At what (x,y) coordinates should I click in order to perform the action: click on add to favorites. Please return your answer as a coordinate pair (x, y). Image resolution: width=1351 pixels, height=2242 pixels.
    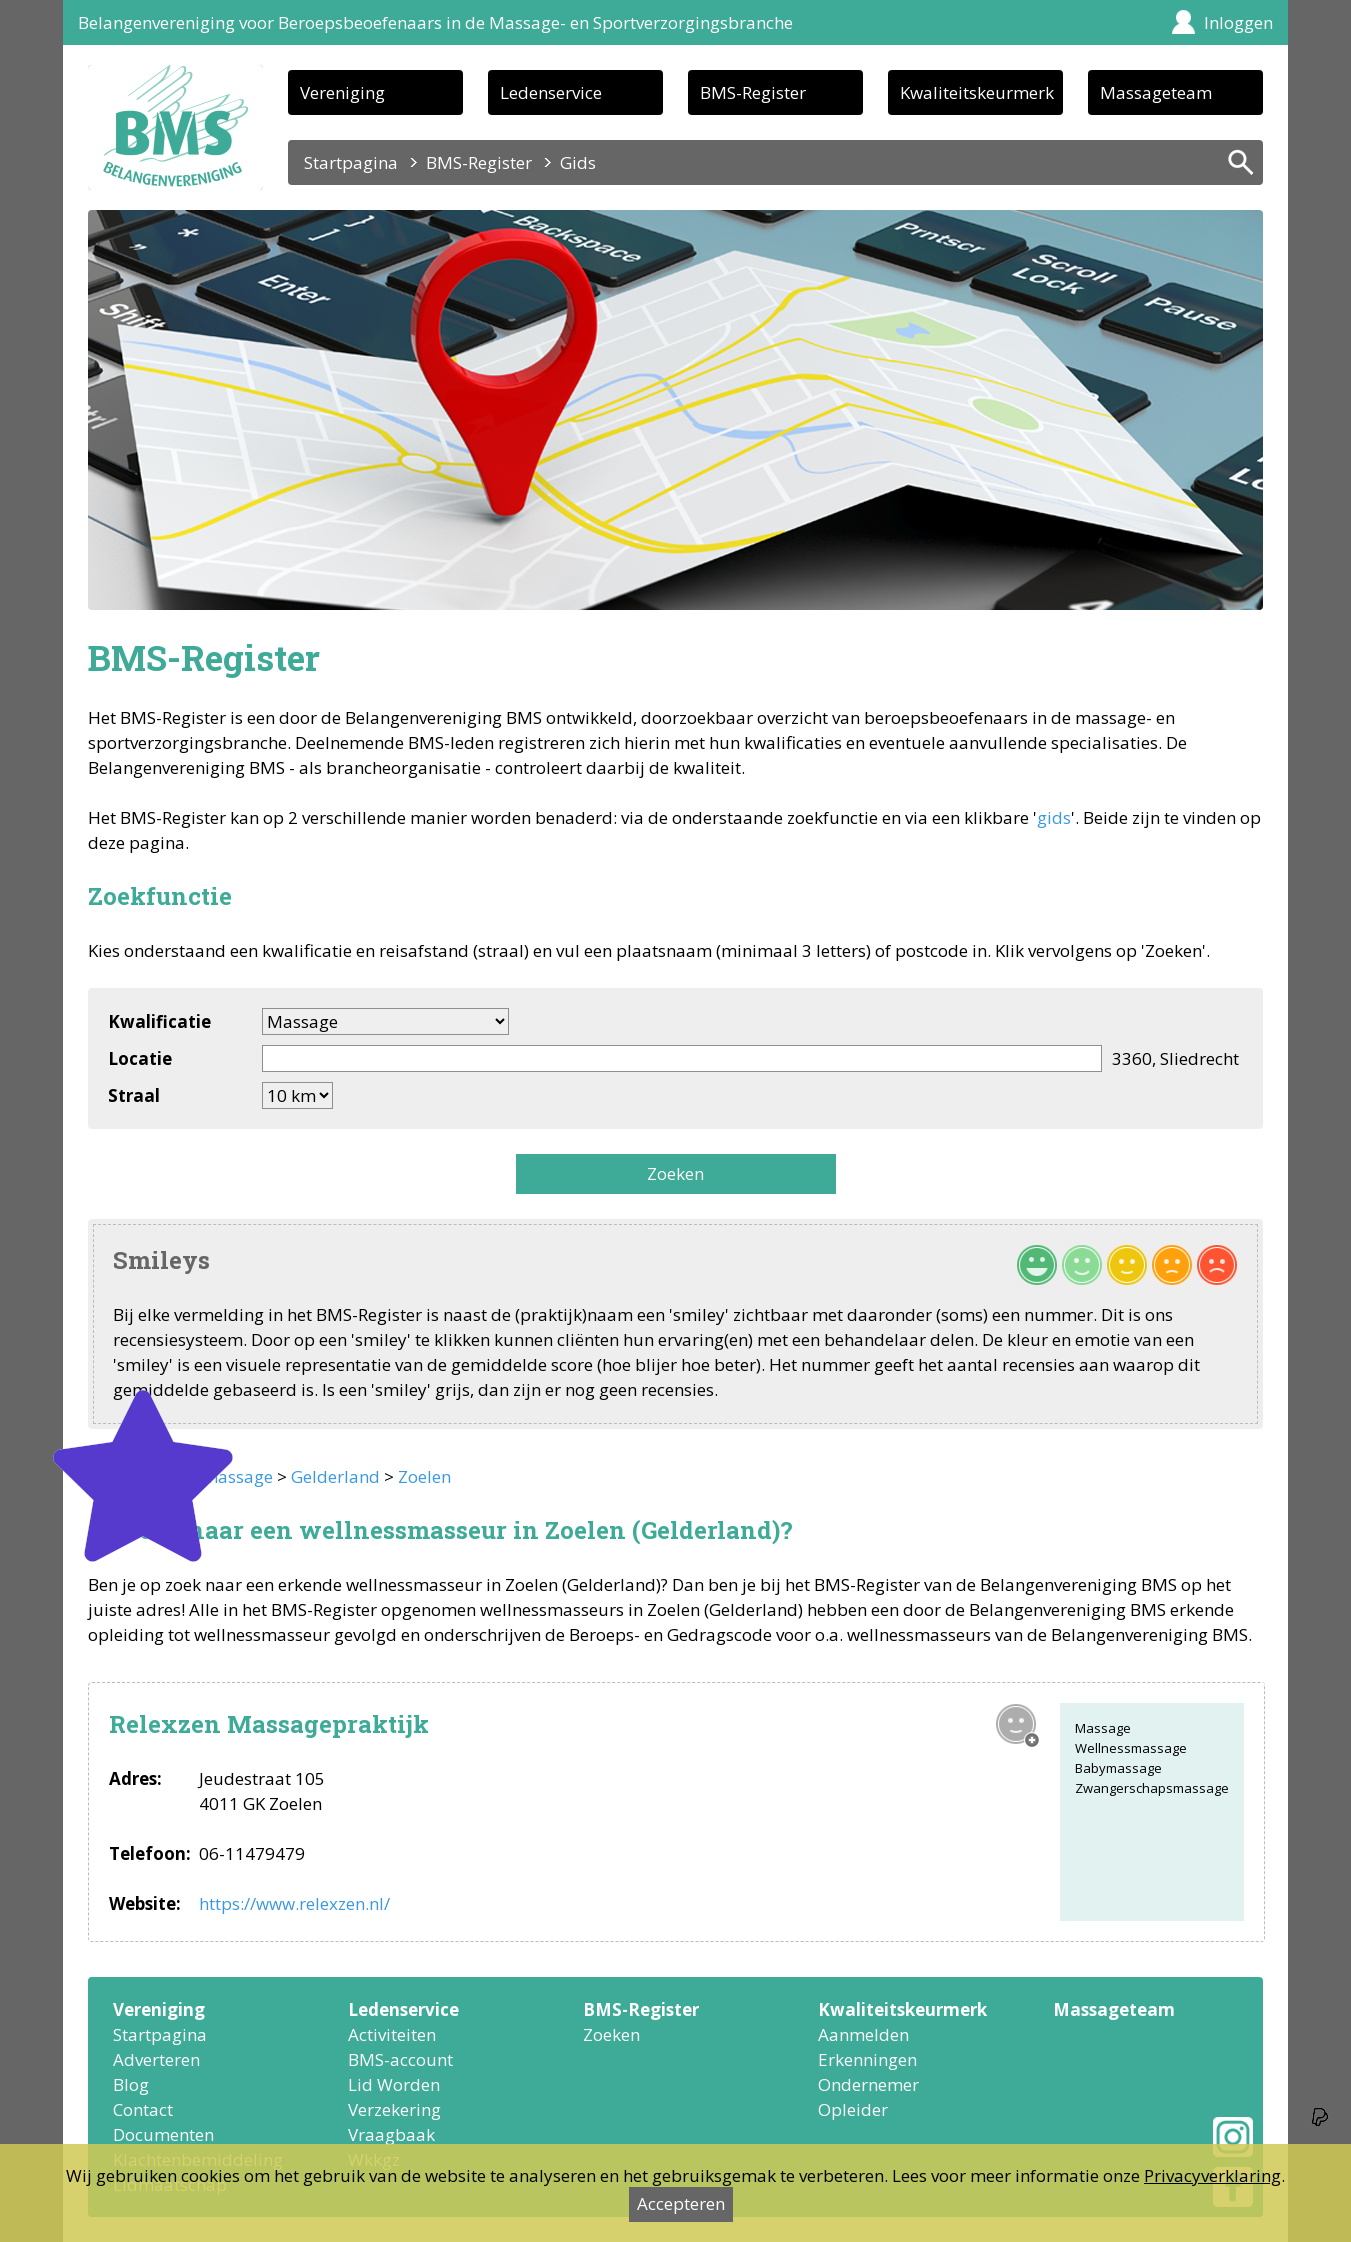
    Looking at the image, I should click on (143, 1480).